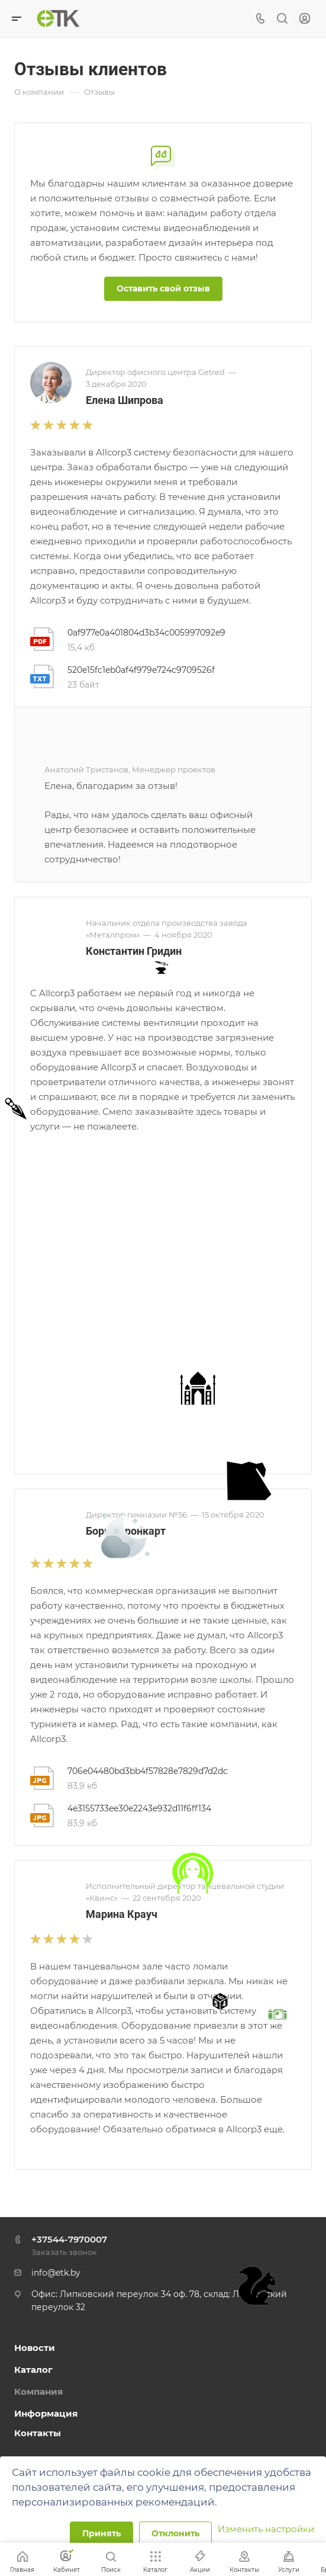 This screenshot has width=326, height=2576. I want to click on wildlife or nature-themed game element, so click(257, 2286).